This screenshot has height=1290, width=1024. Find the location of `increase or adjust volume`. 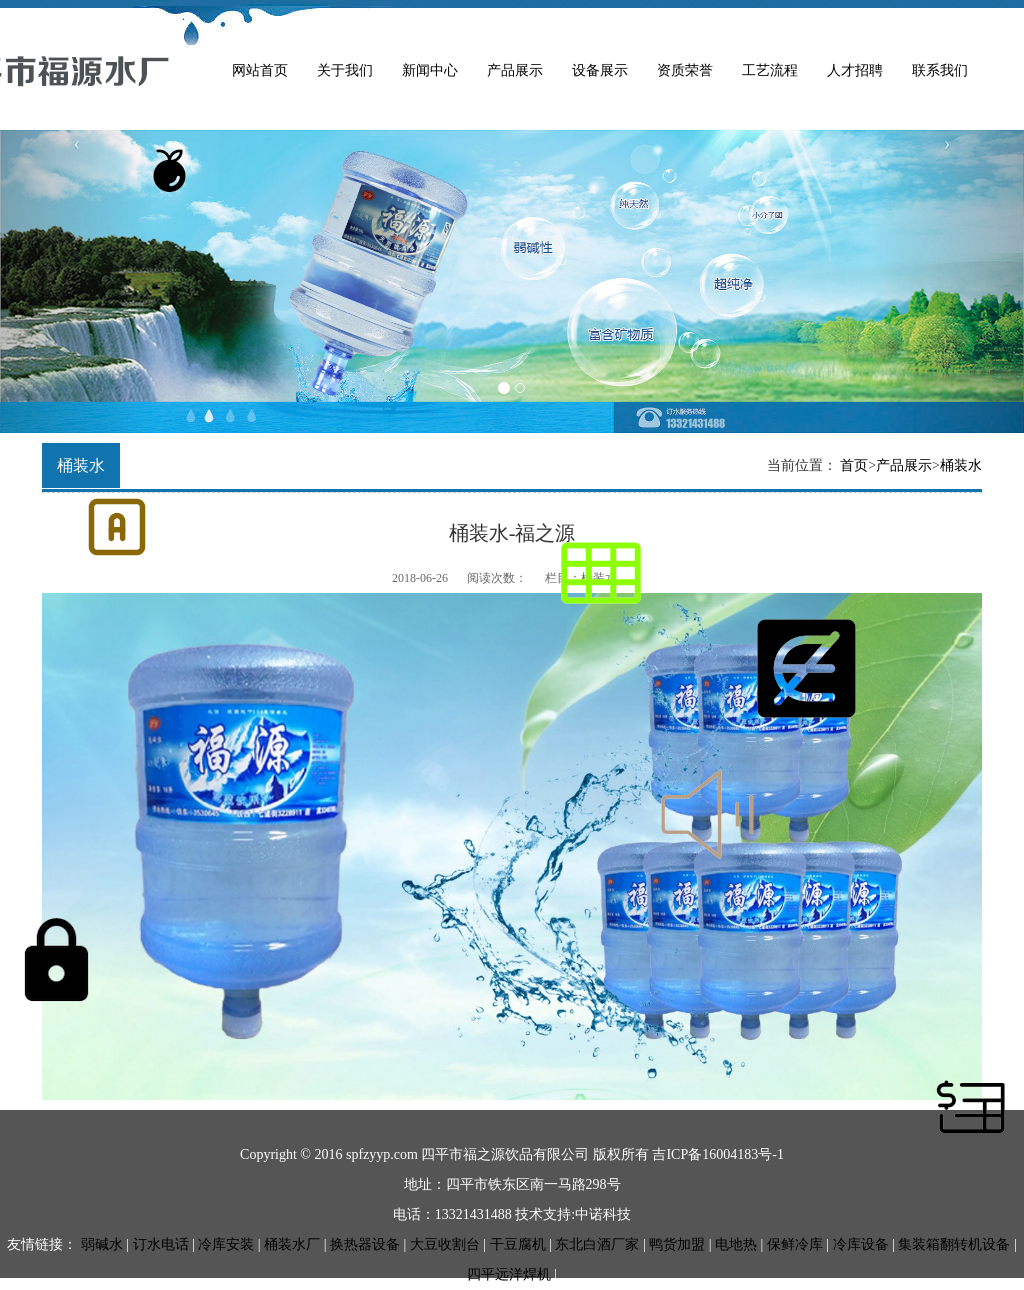

increase or adjust volume is located at coordinates (705, 814).